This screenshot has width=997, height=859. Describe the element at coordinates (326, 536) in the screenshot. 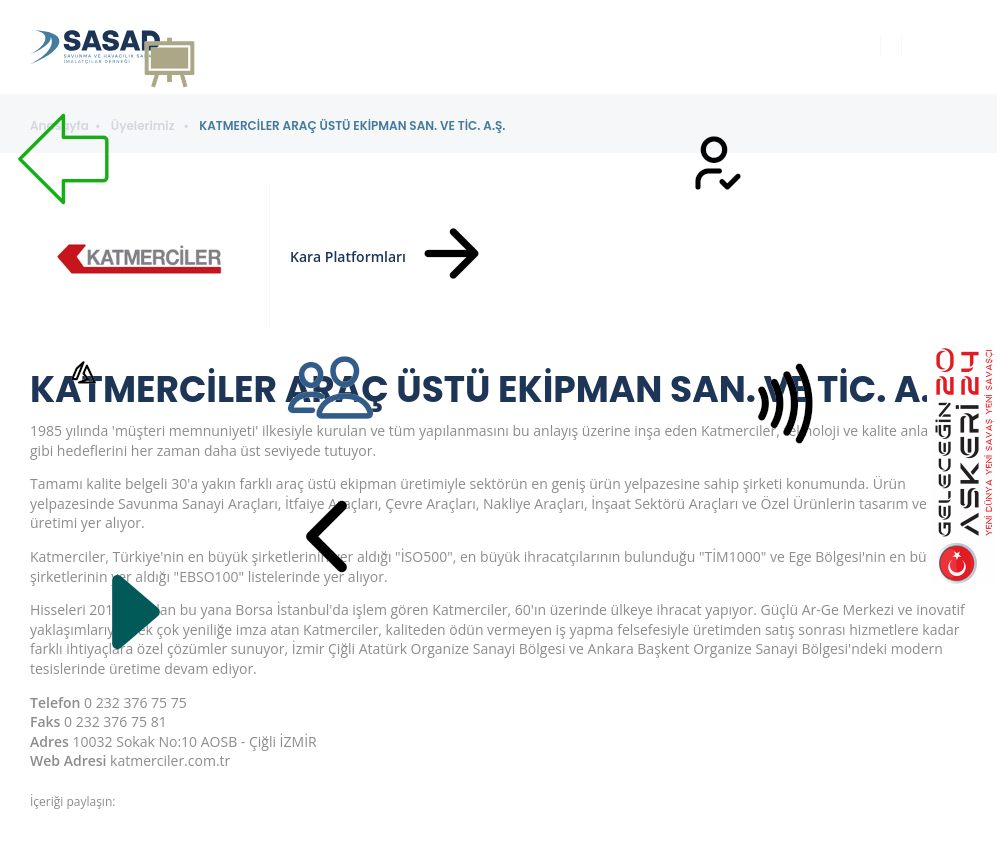

I see `go back to the previous screen` at that location.